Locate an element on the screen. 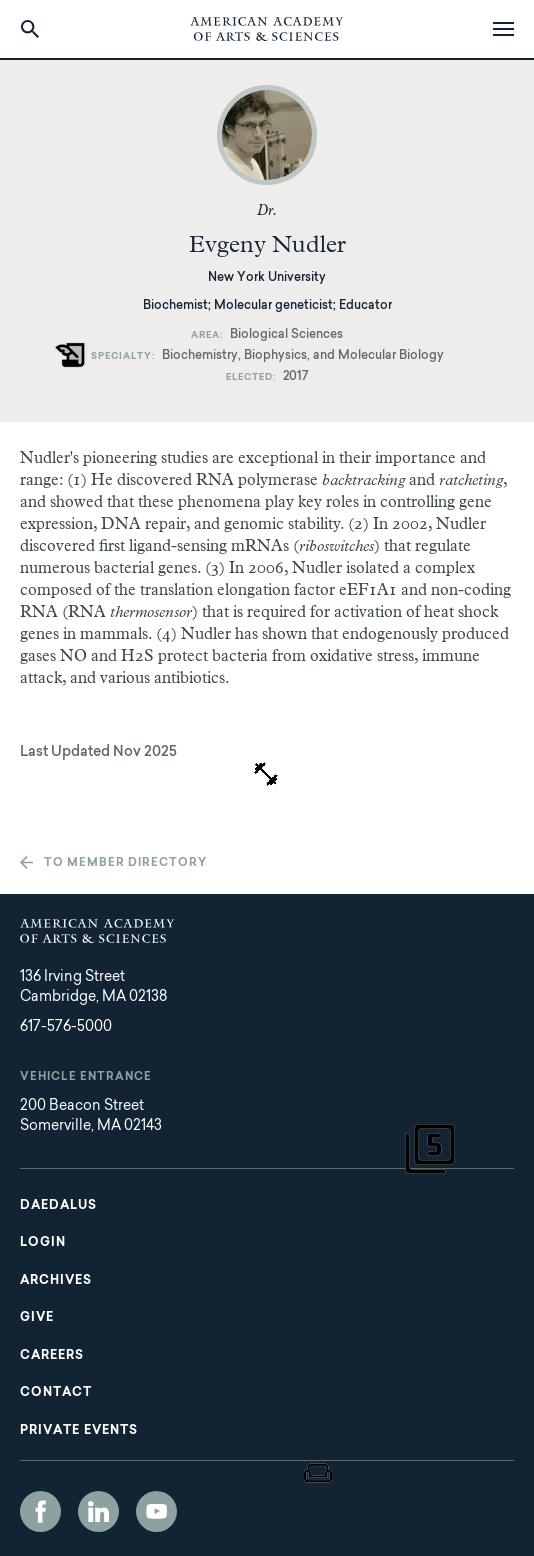  indicates 5 items or layers selected is located at coordinates (430, 1149).